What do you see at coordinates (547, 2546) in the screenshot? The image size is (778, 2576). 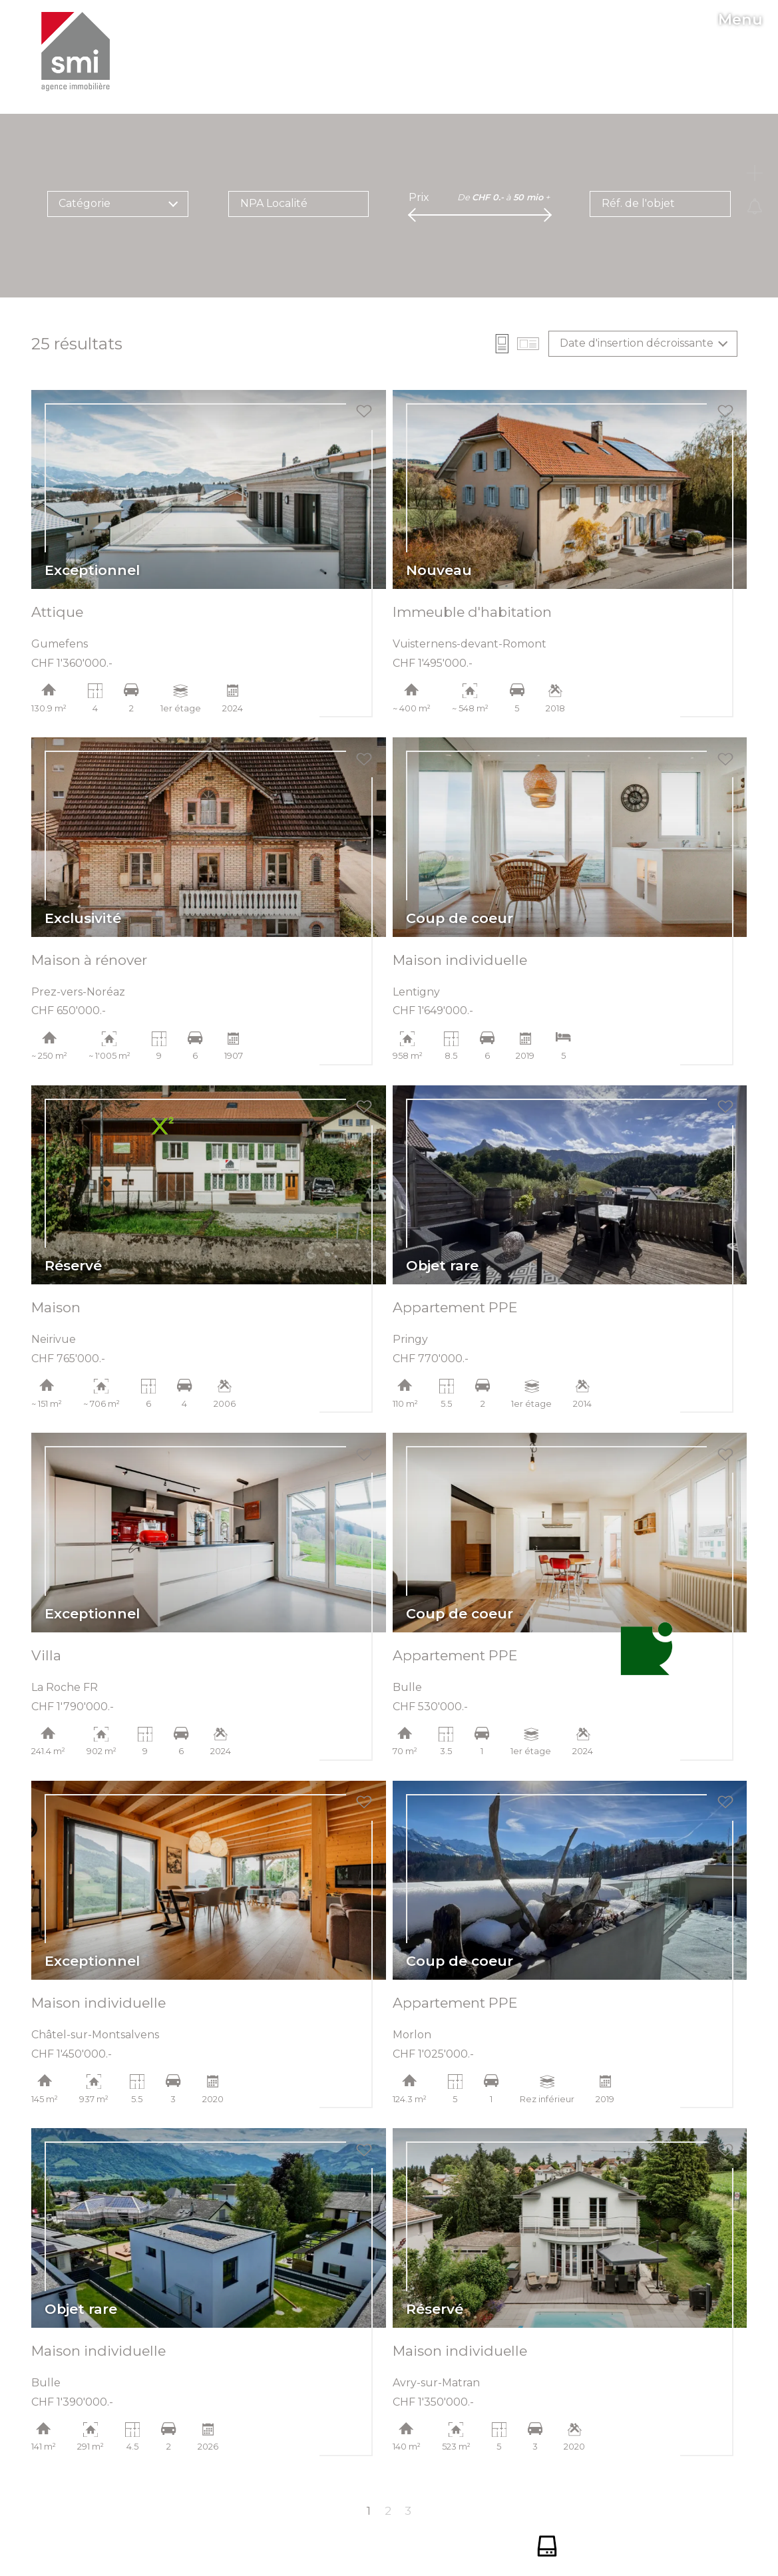 I see `access external storage or hard drive` at bounding box center [547, 2546].